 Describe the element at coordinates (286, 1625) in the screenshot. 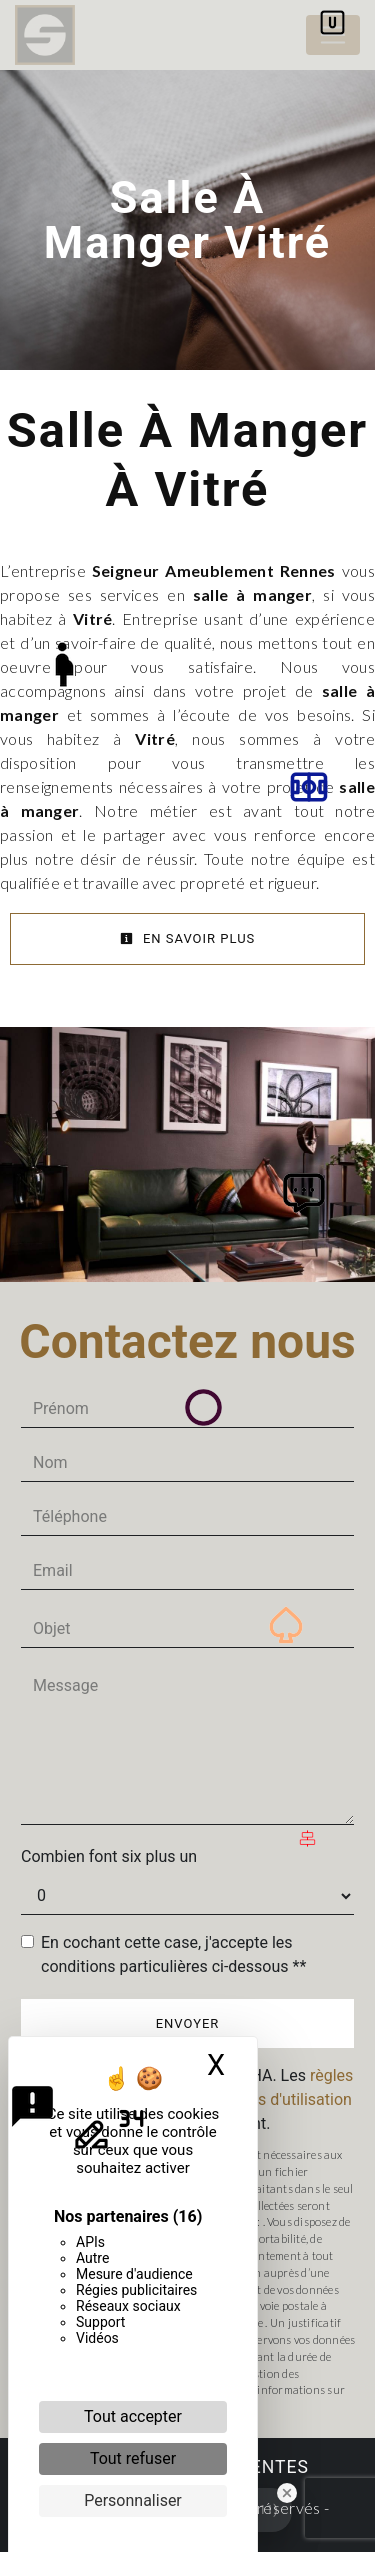

I see `spade suit symbol for card games` at that location.